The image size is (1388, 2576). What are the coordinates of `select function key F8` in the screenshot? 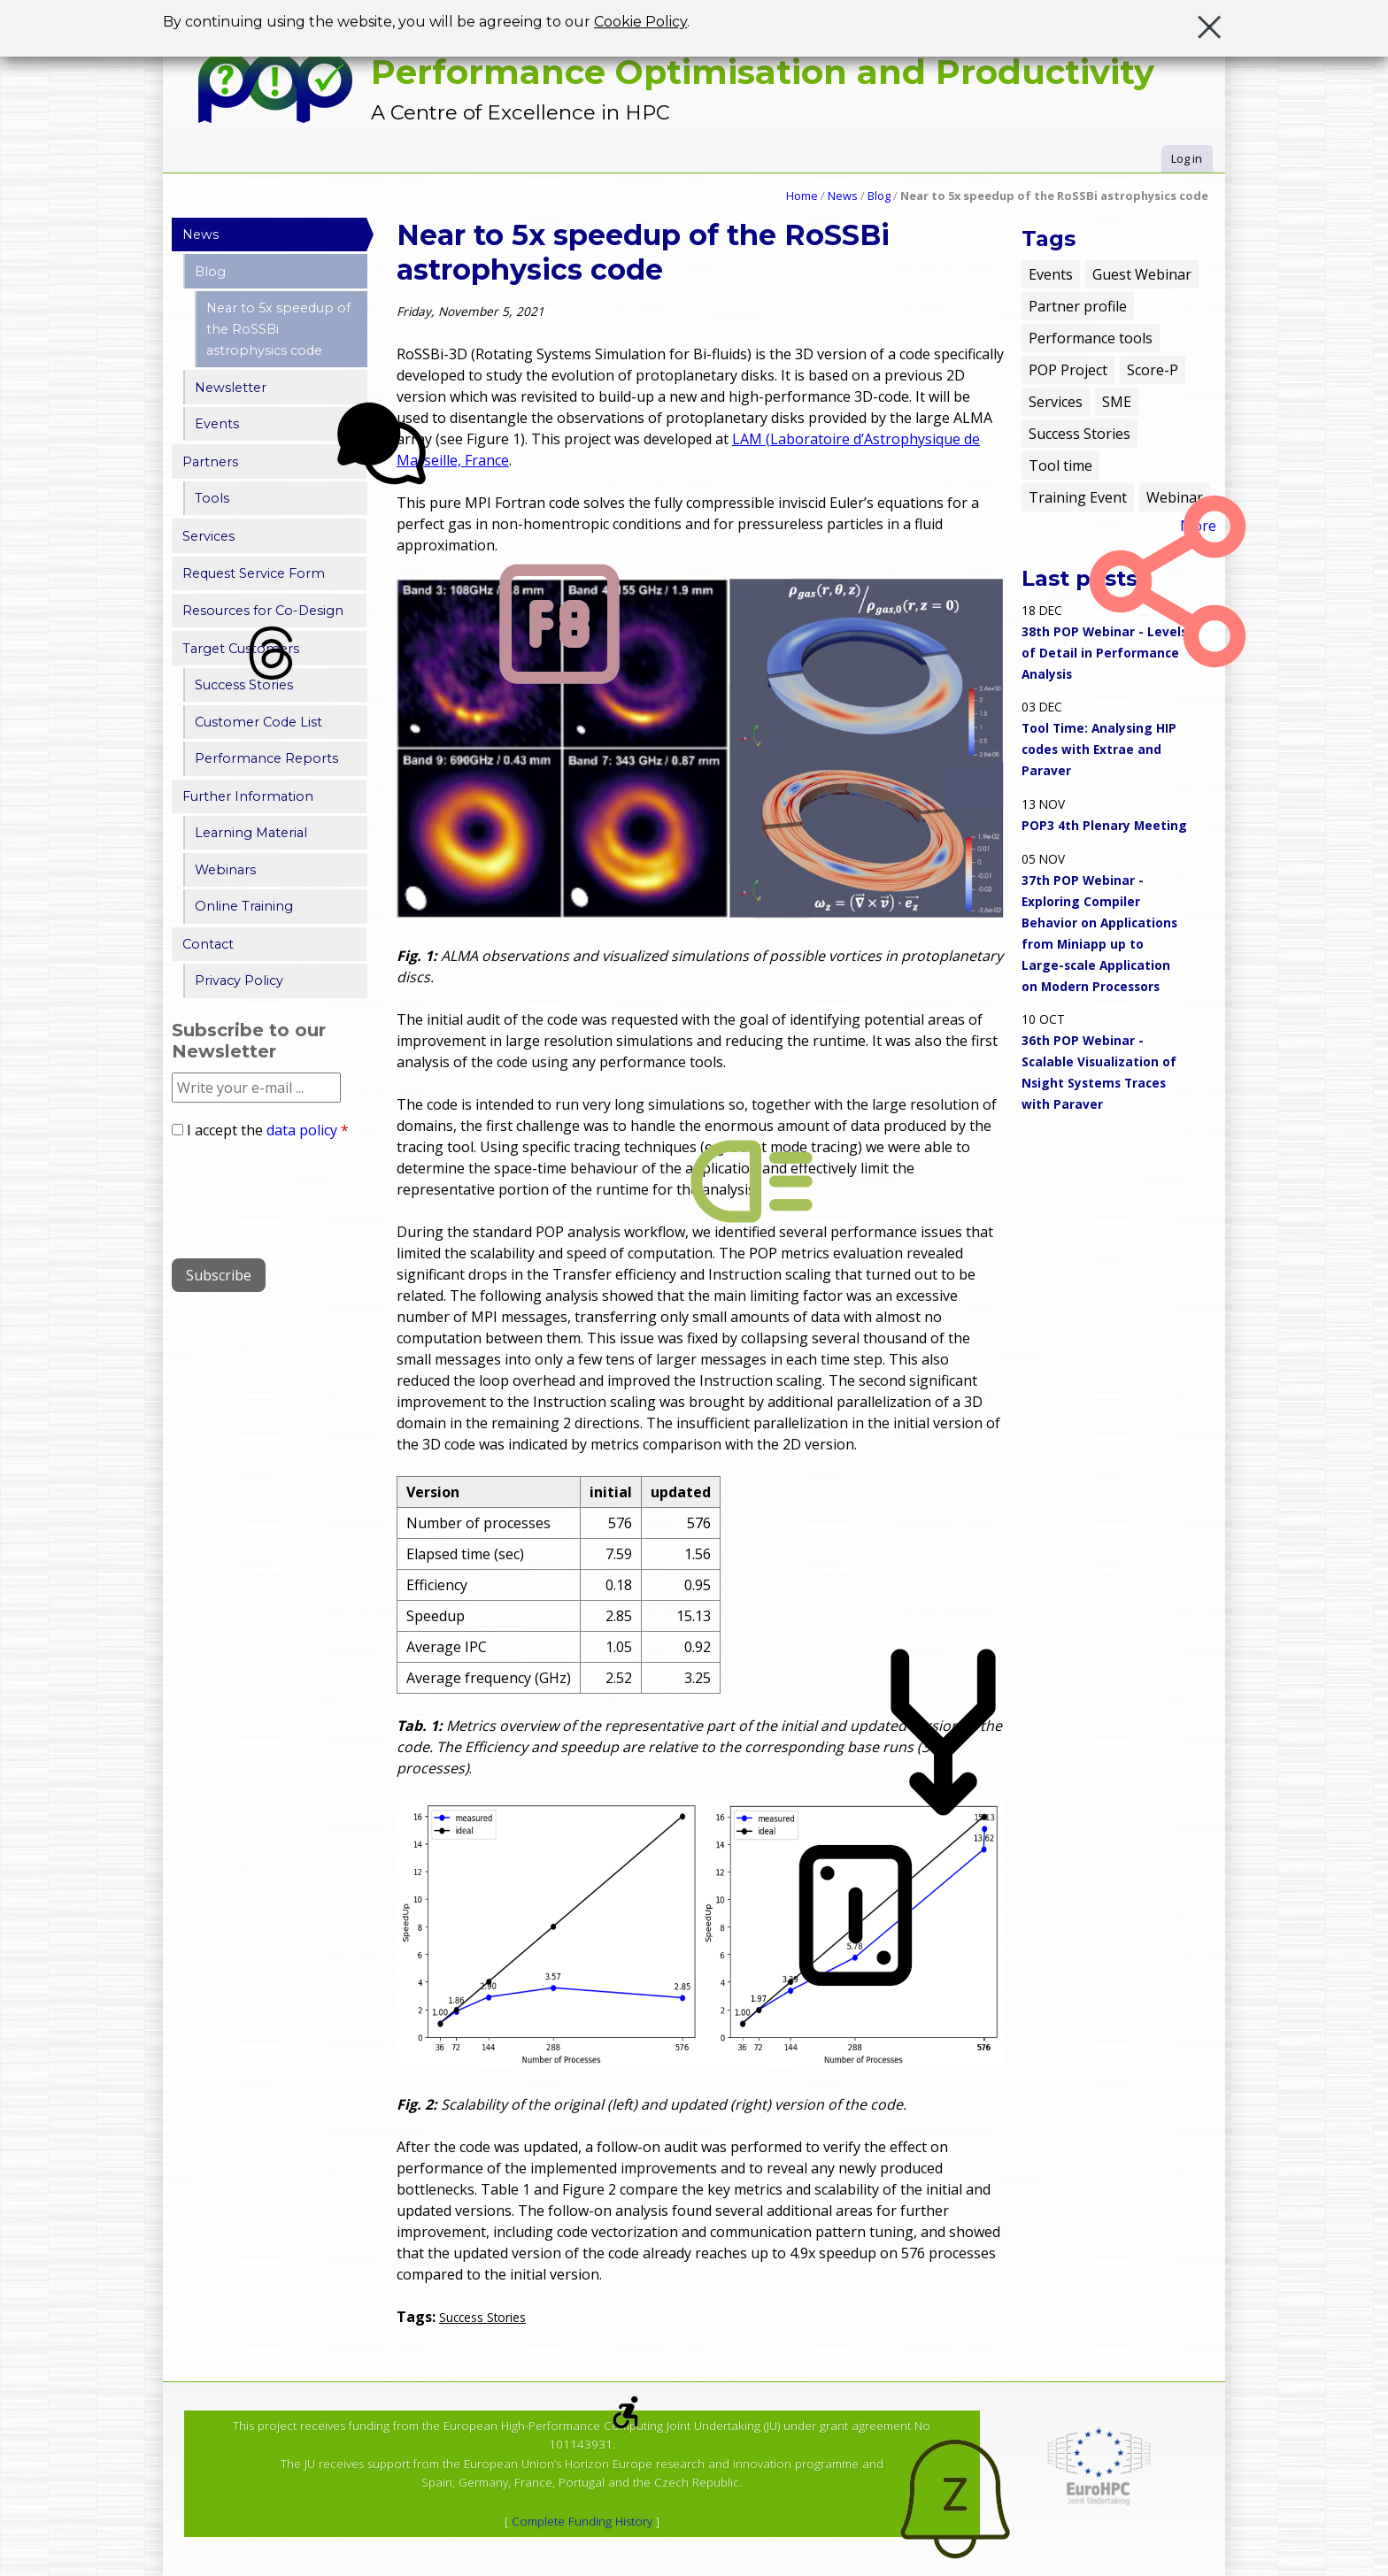 It's located at (559, 624).